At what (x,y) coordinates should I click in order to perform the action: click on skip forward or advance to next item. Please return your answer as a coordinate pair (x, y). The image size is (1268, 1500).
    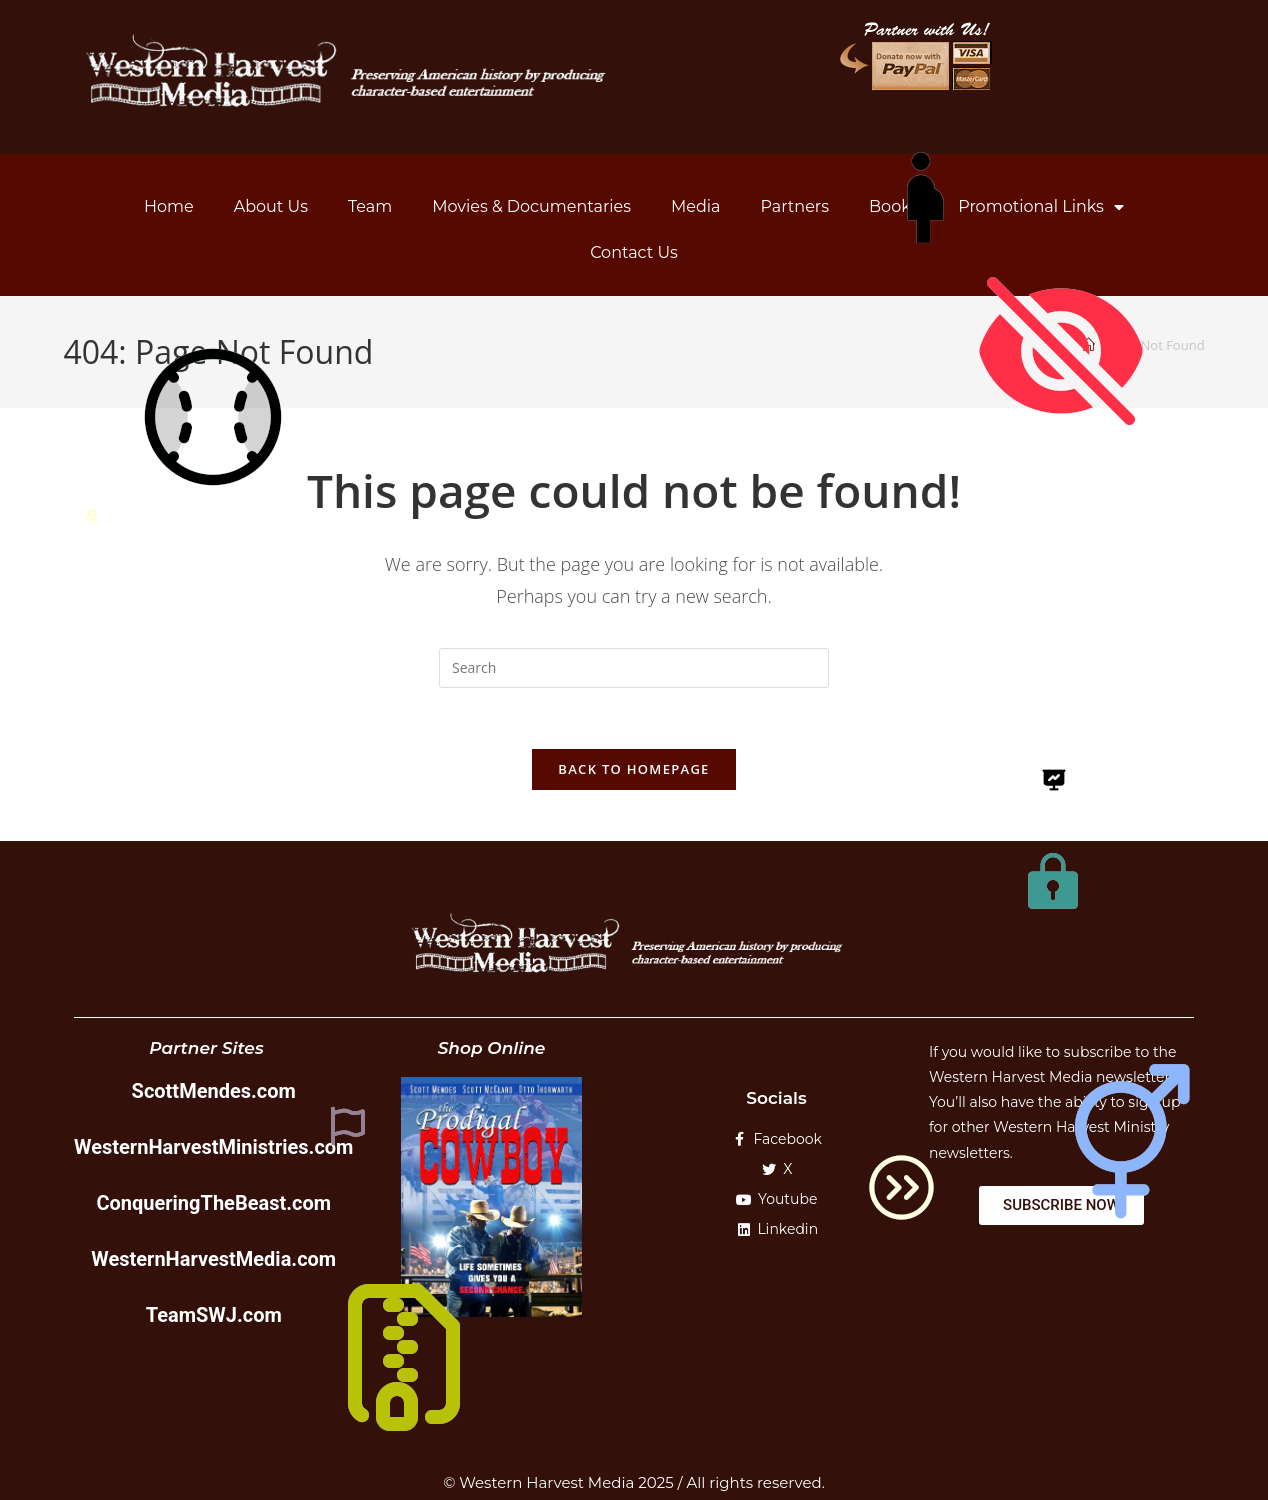
    Looking at the image, I should click on (901, 1187).